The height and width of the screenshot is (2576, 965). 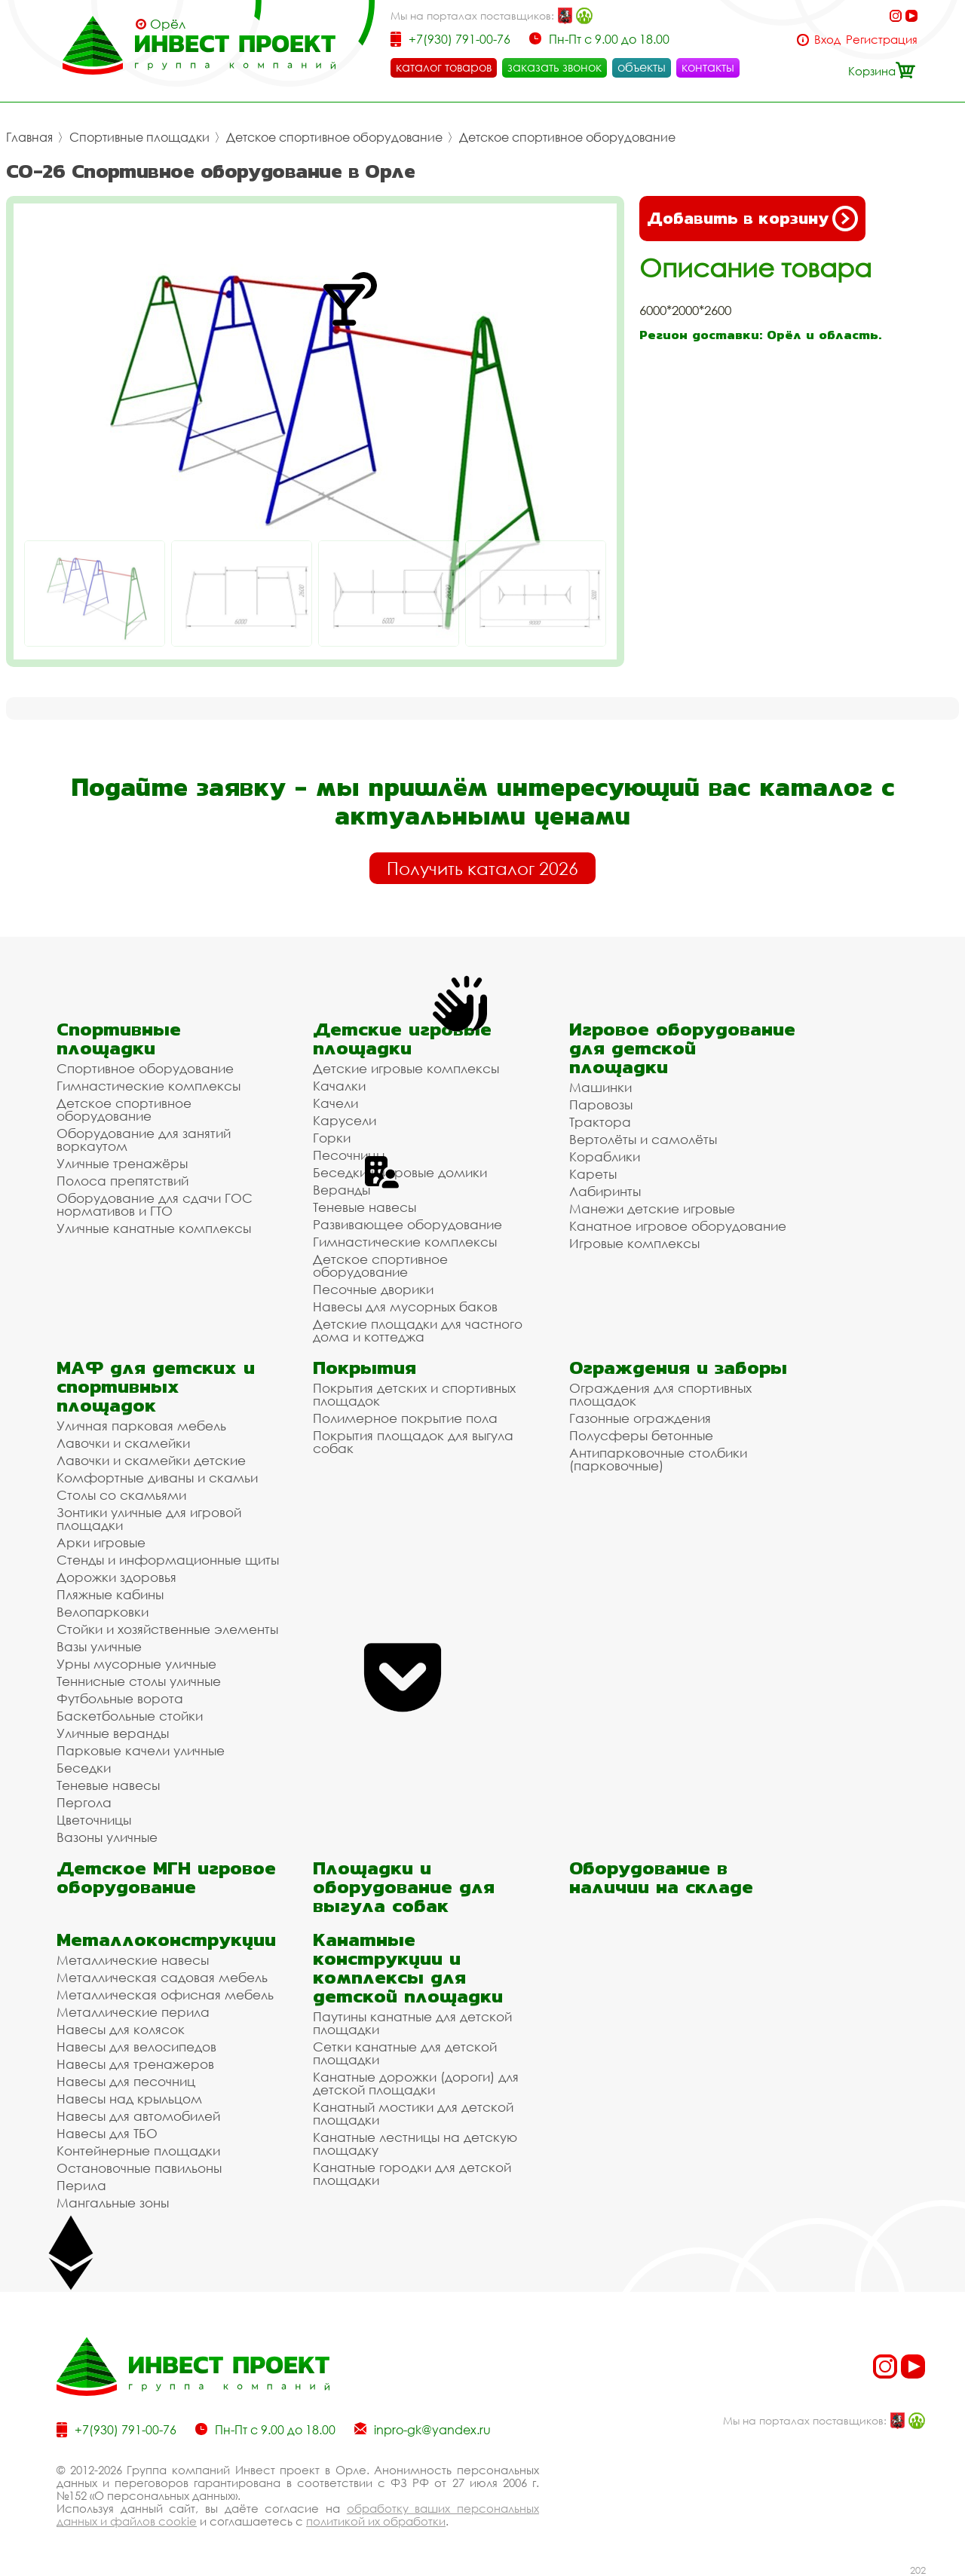 I want to click on save to Pocket, so click(x=403, y=1676).